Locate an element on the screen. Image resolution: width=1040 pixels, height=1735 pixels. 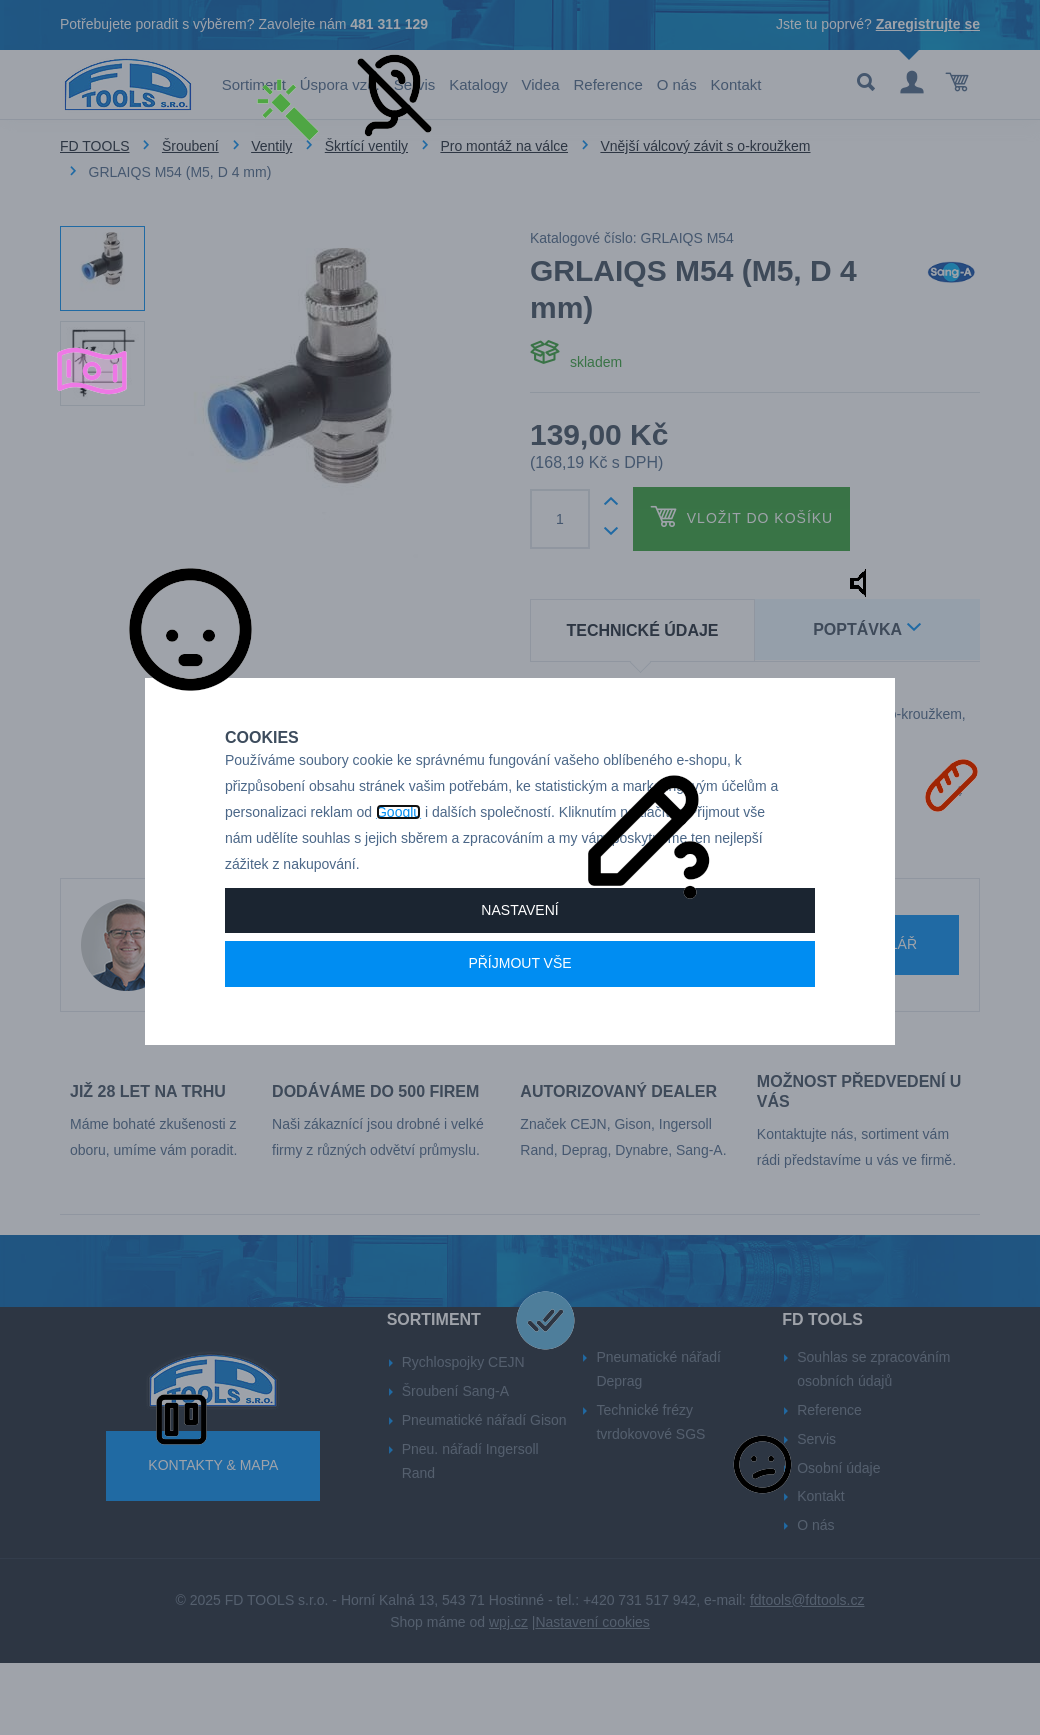
mute audio or sound output is located at coordinates (859, 583).